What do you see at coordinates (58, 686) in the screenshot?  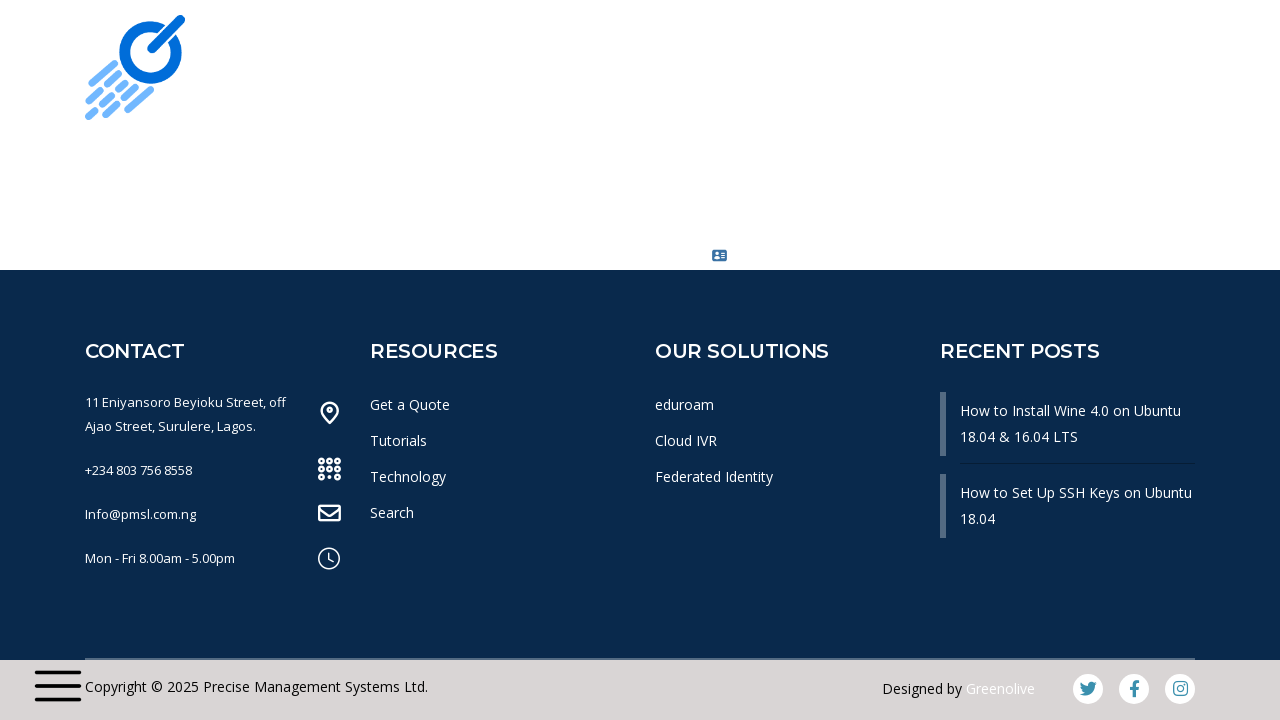 I see `open navigation menu` at bounding box center [58, 686].